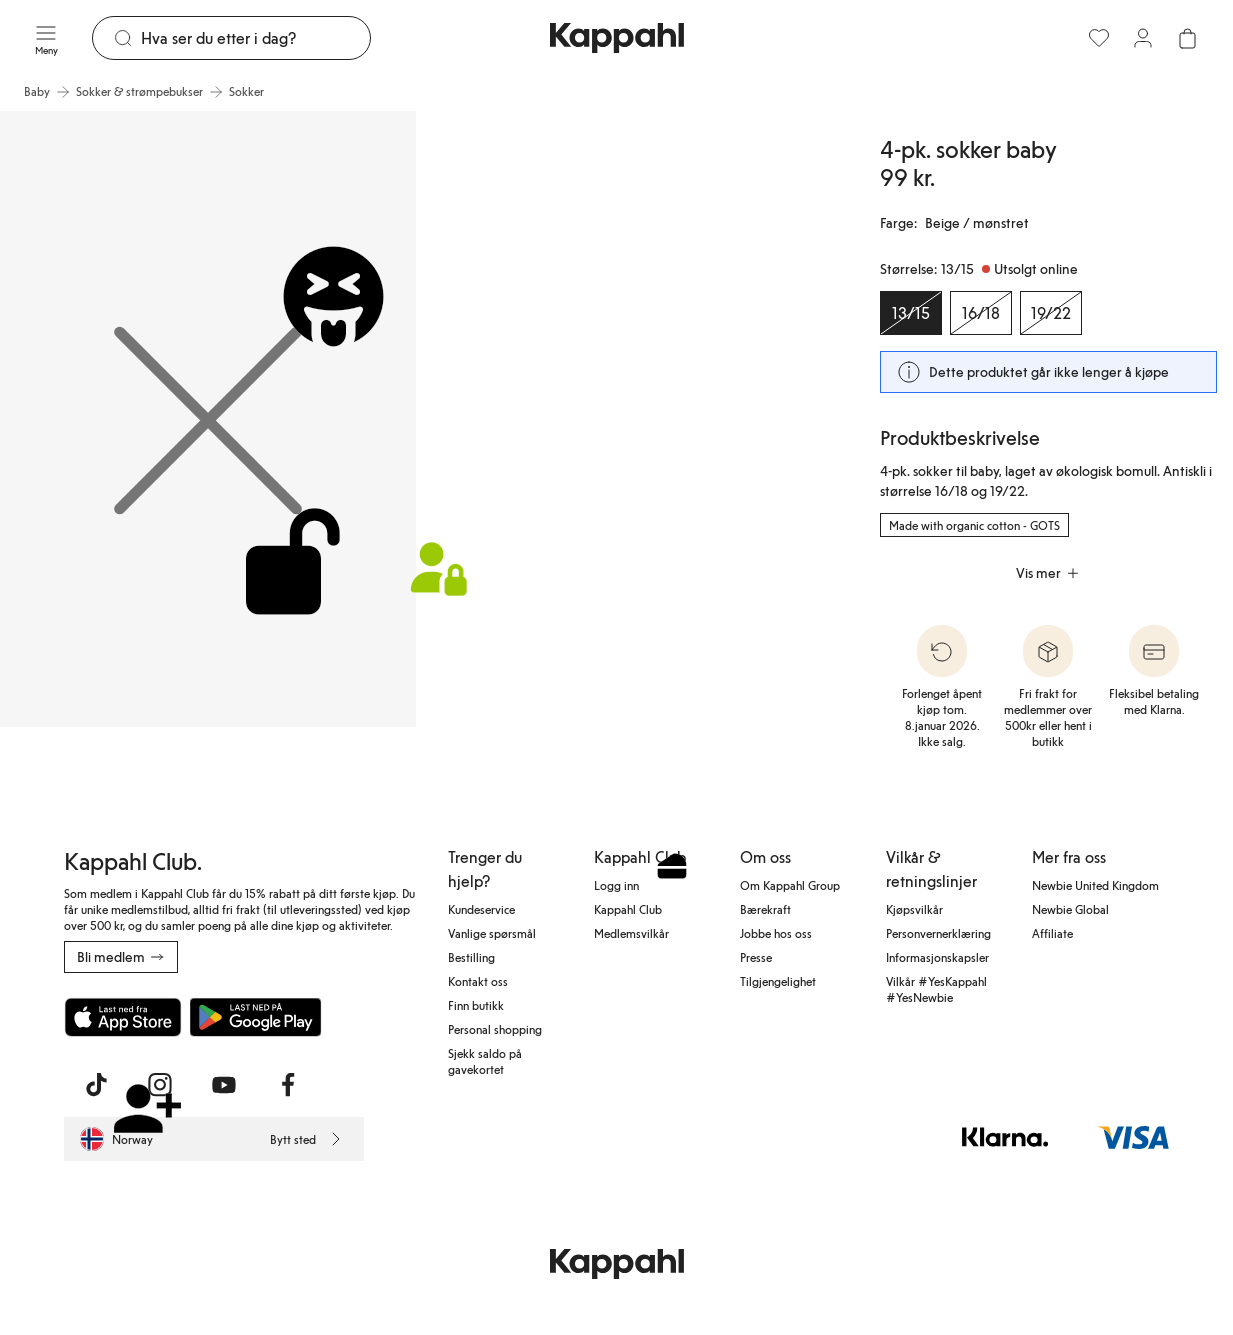 The height and width of the screenshot is (1335, 1233). What do you see at coordinates (438, 567) in the screenshot?
I see `lock or secure a user account` at bounding box center [438, 567].